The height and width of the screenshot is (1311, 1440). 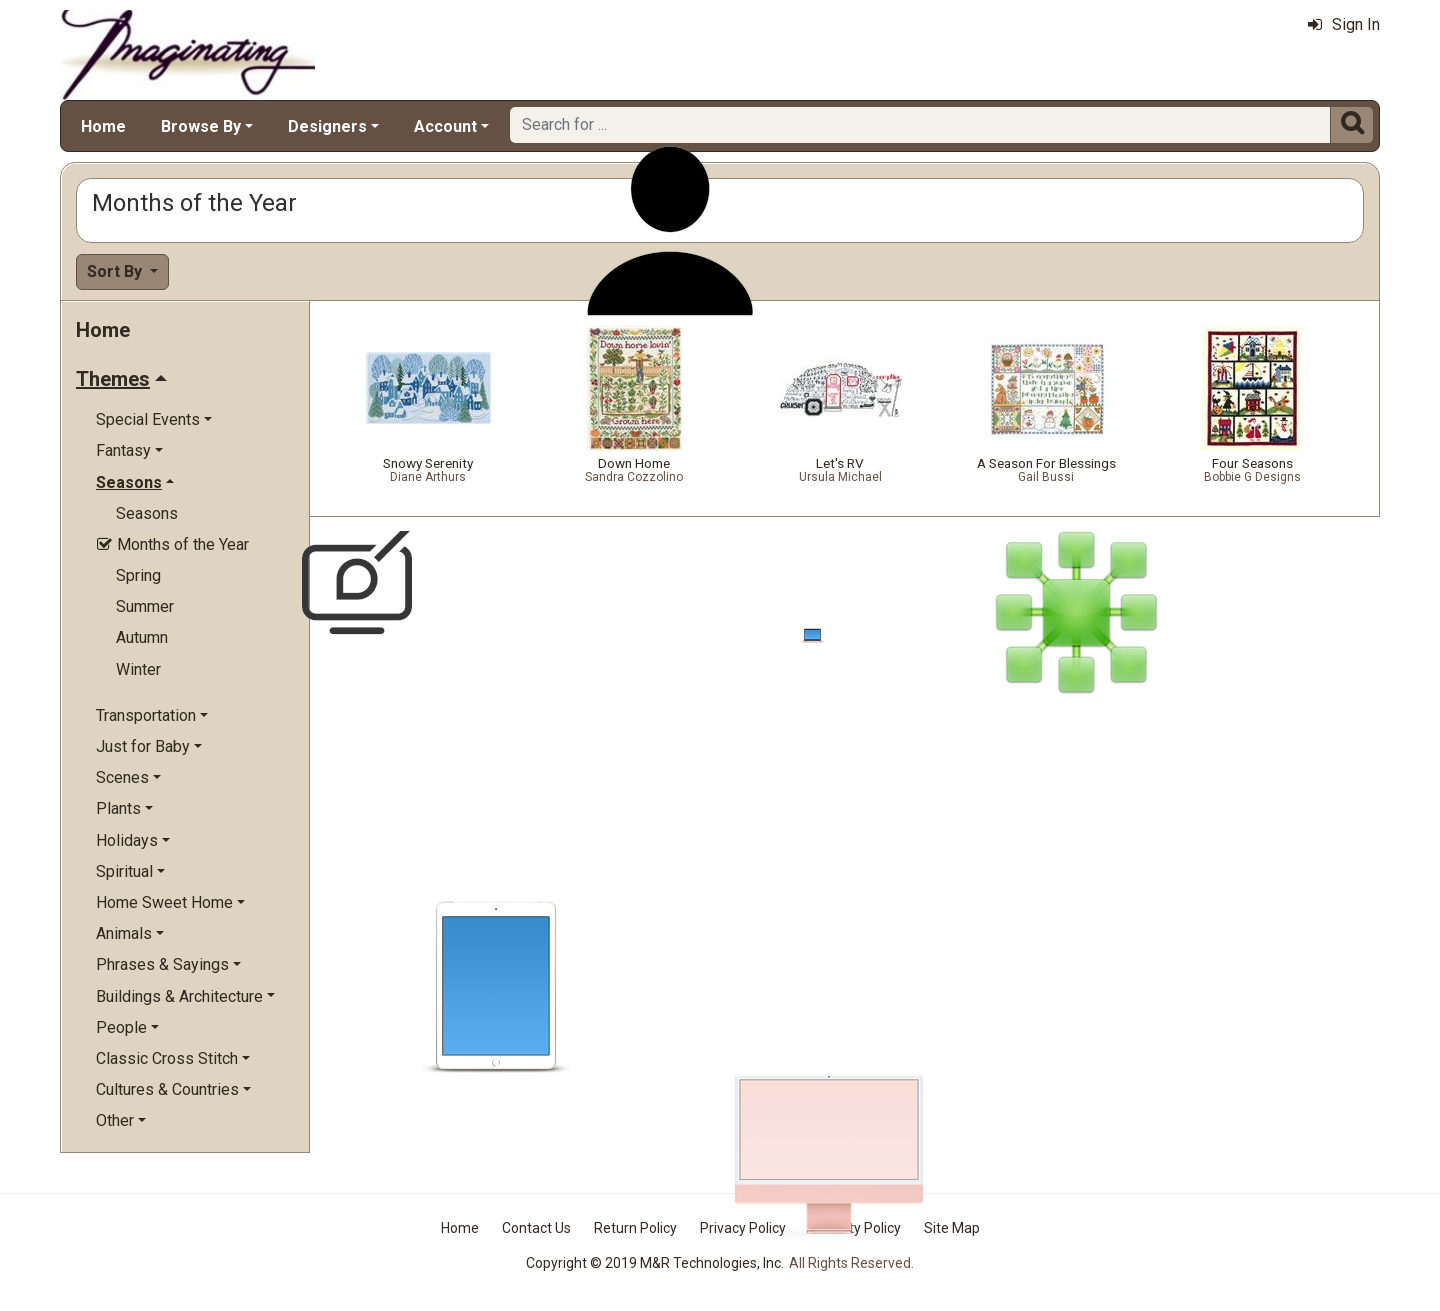 What do you see at coordinates (1076, 612) in the screenshot?
I see `sync or replicate media library across devices` at bounding box center [1076, 612].